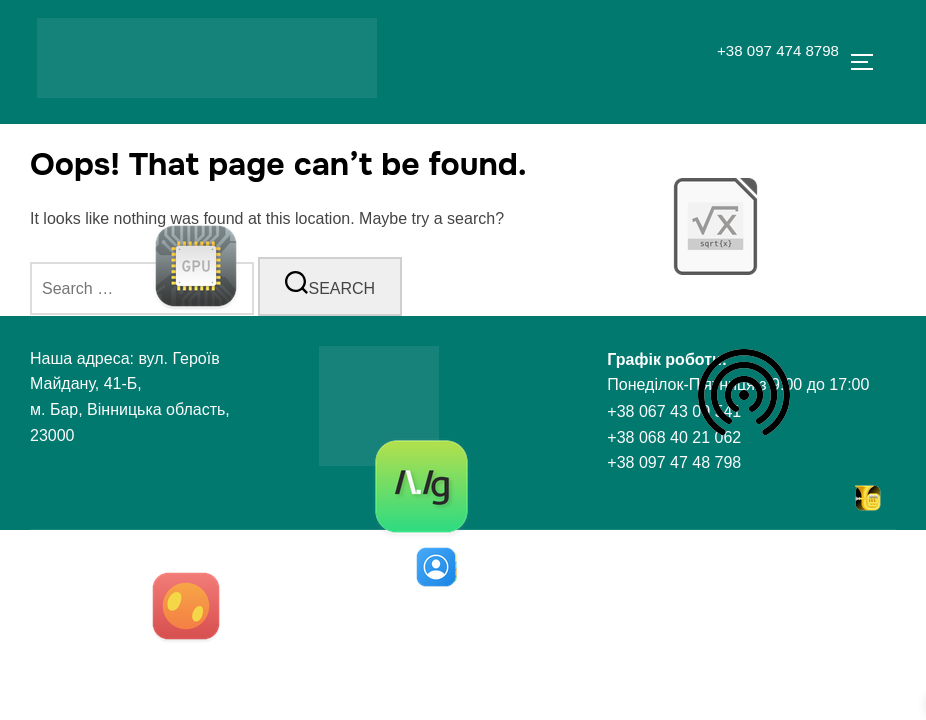 The width and height of the screenshot is (926, 720). What do you see at coordinates (715, 226) in the screenshot?
I see `open a libreoffice math formula document` at bounding box center [715, 226].